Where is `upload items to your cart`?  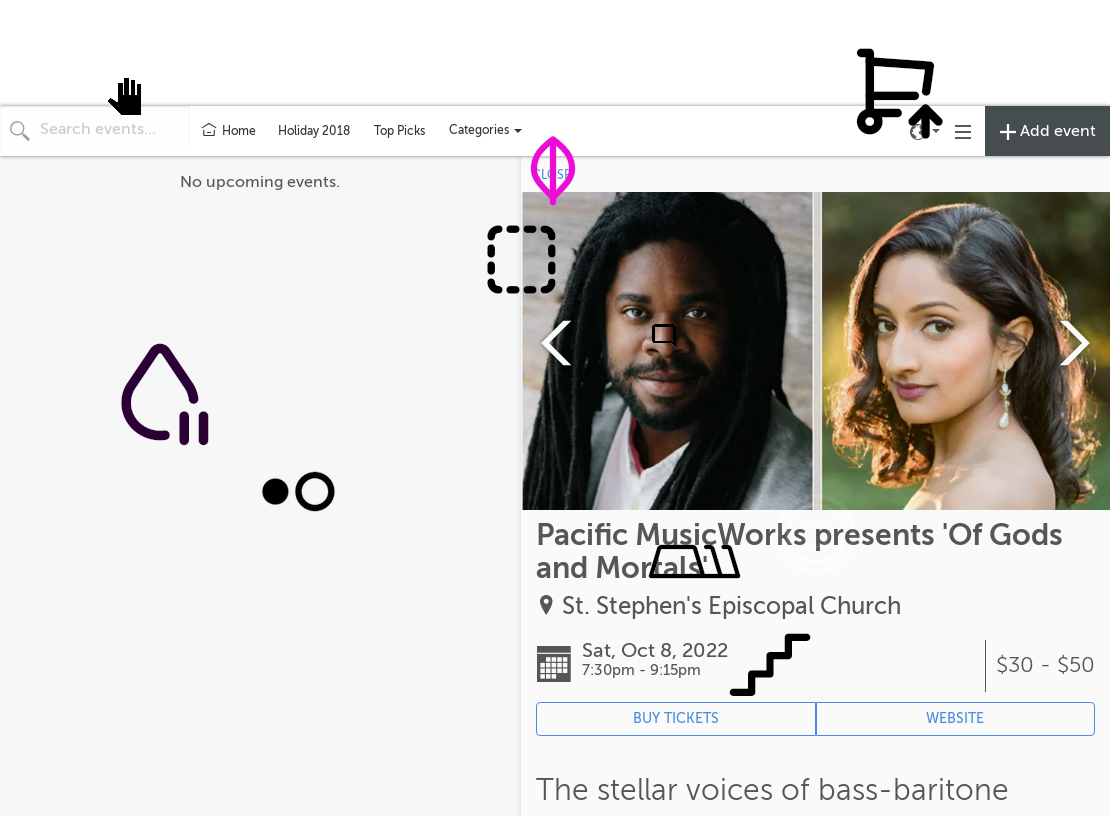 upload items to your cart is located at coordinates (895, 91).